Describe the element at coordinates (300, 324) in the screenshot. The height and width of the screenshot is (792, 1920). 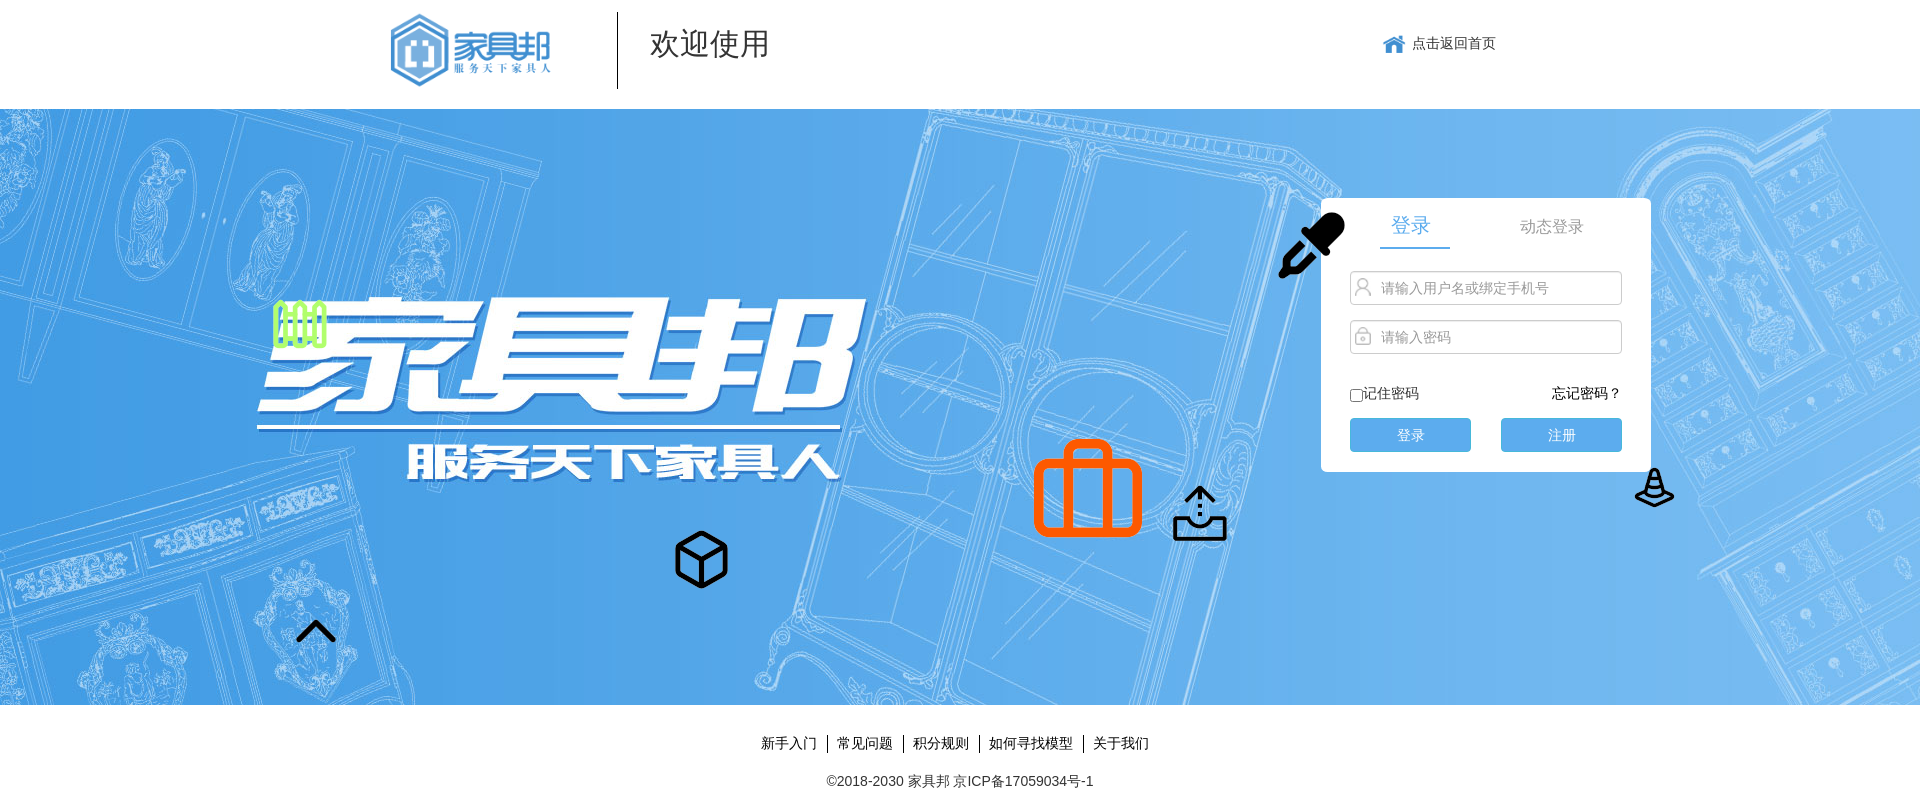
I see `set boundary or privacy restrictions` at that location.